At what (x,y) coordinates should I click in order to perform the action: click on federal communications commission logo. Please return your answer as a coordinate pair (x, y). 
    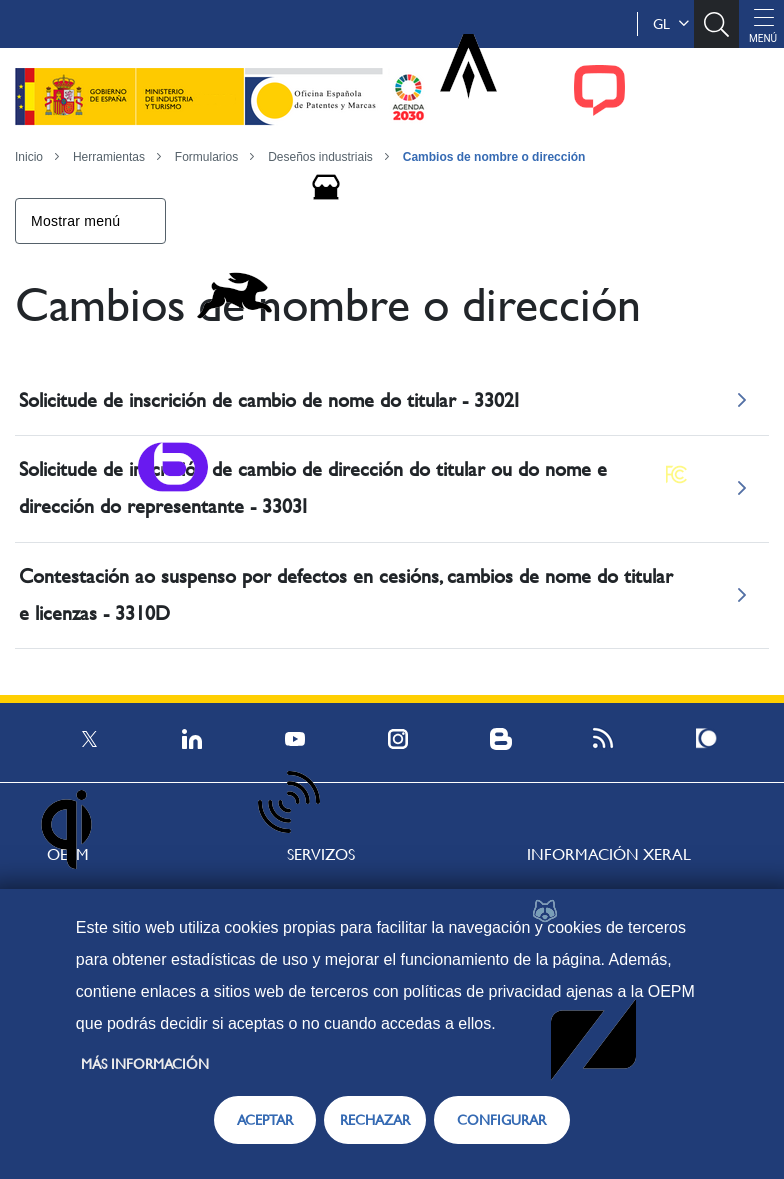
    Looking at the image, I should click on (676, 474).